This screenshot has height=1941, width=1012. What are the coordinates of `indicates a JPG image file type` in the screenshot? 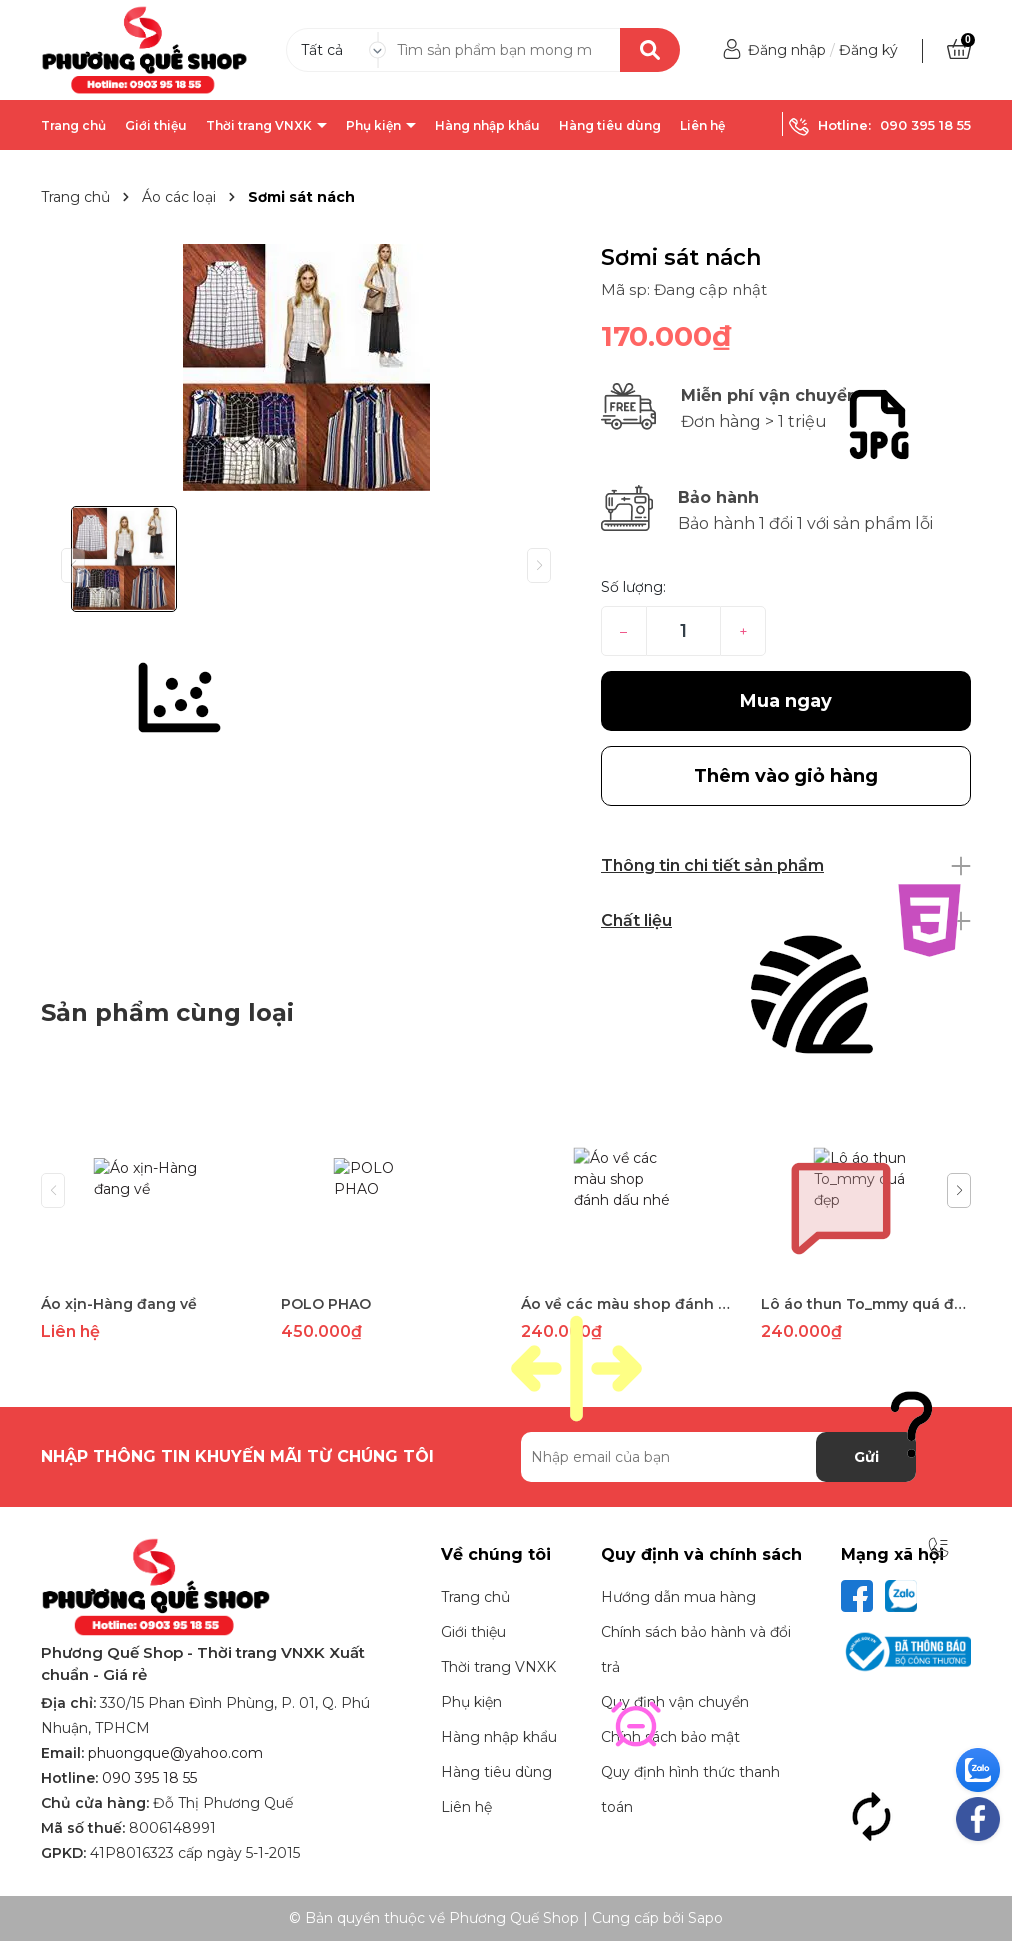 It's located at (877, 424).